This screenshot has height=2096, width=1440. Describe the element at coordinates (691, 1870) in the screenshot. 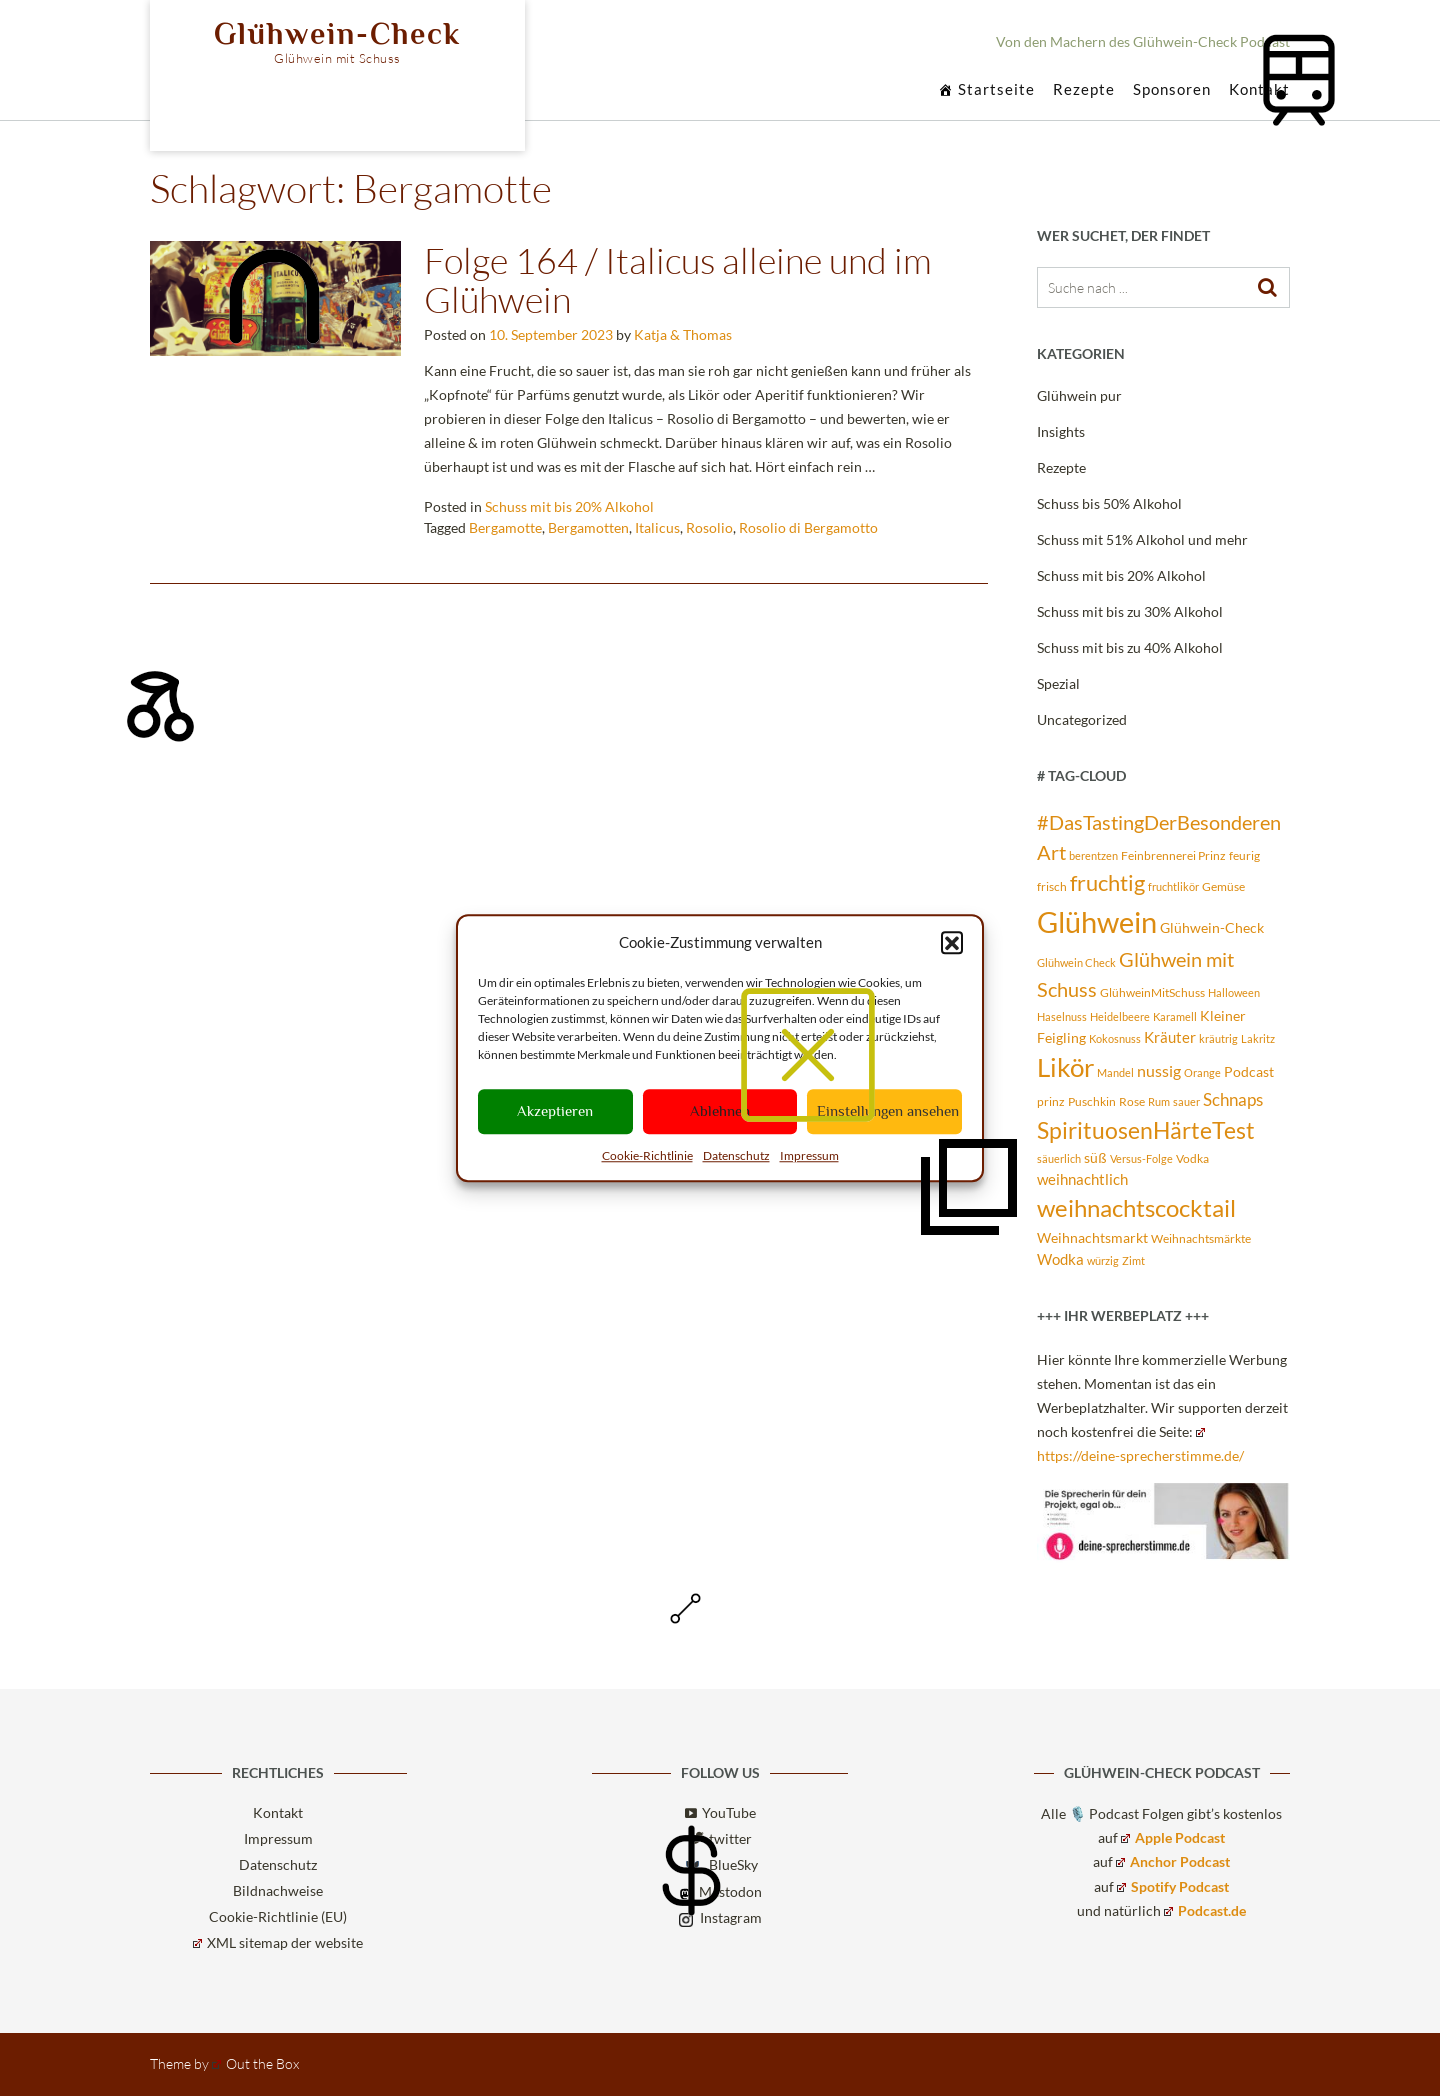

I see `view pricing or payment options` at that location.